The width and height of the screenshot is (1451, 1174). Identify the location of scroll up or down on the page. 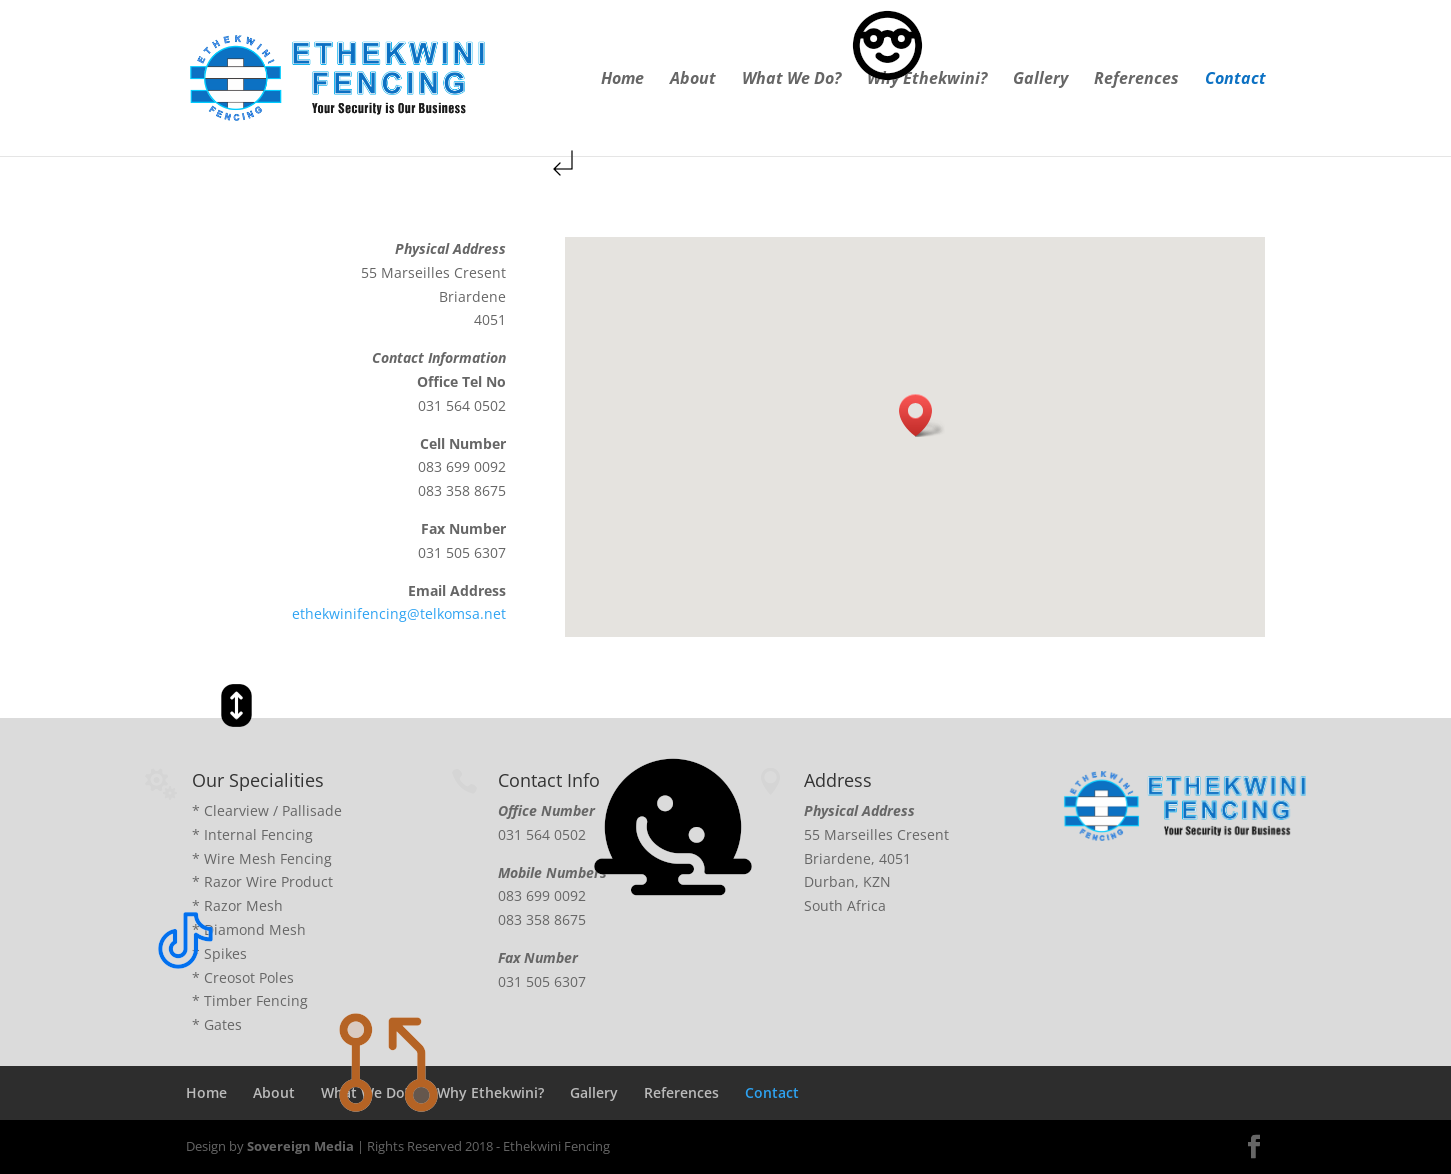
(236, 705).